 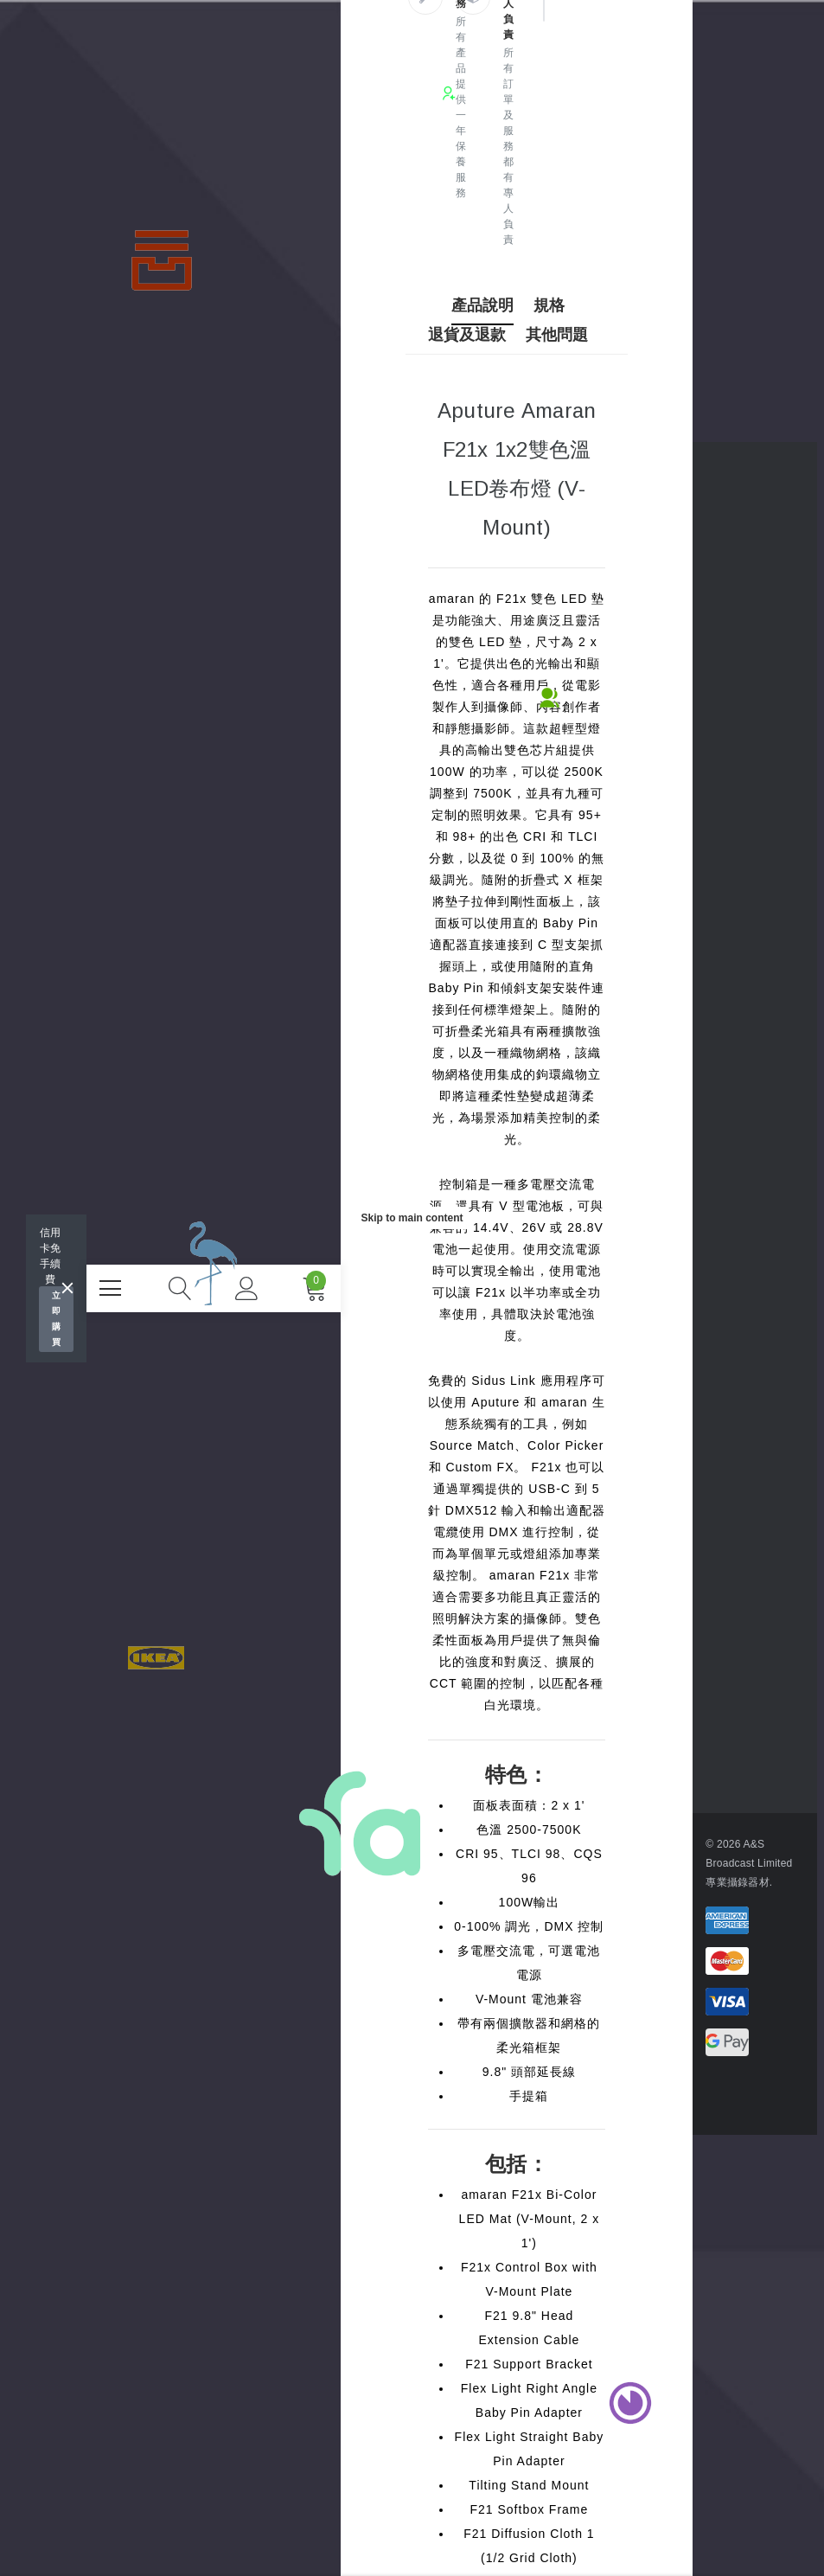 I want to click on incoming user request or friend invitation, so click(x=448, y=93).